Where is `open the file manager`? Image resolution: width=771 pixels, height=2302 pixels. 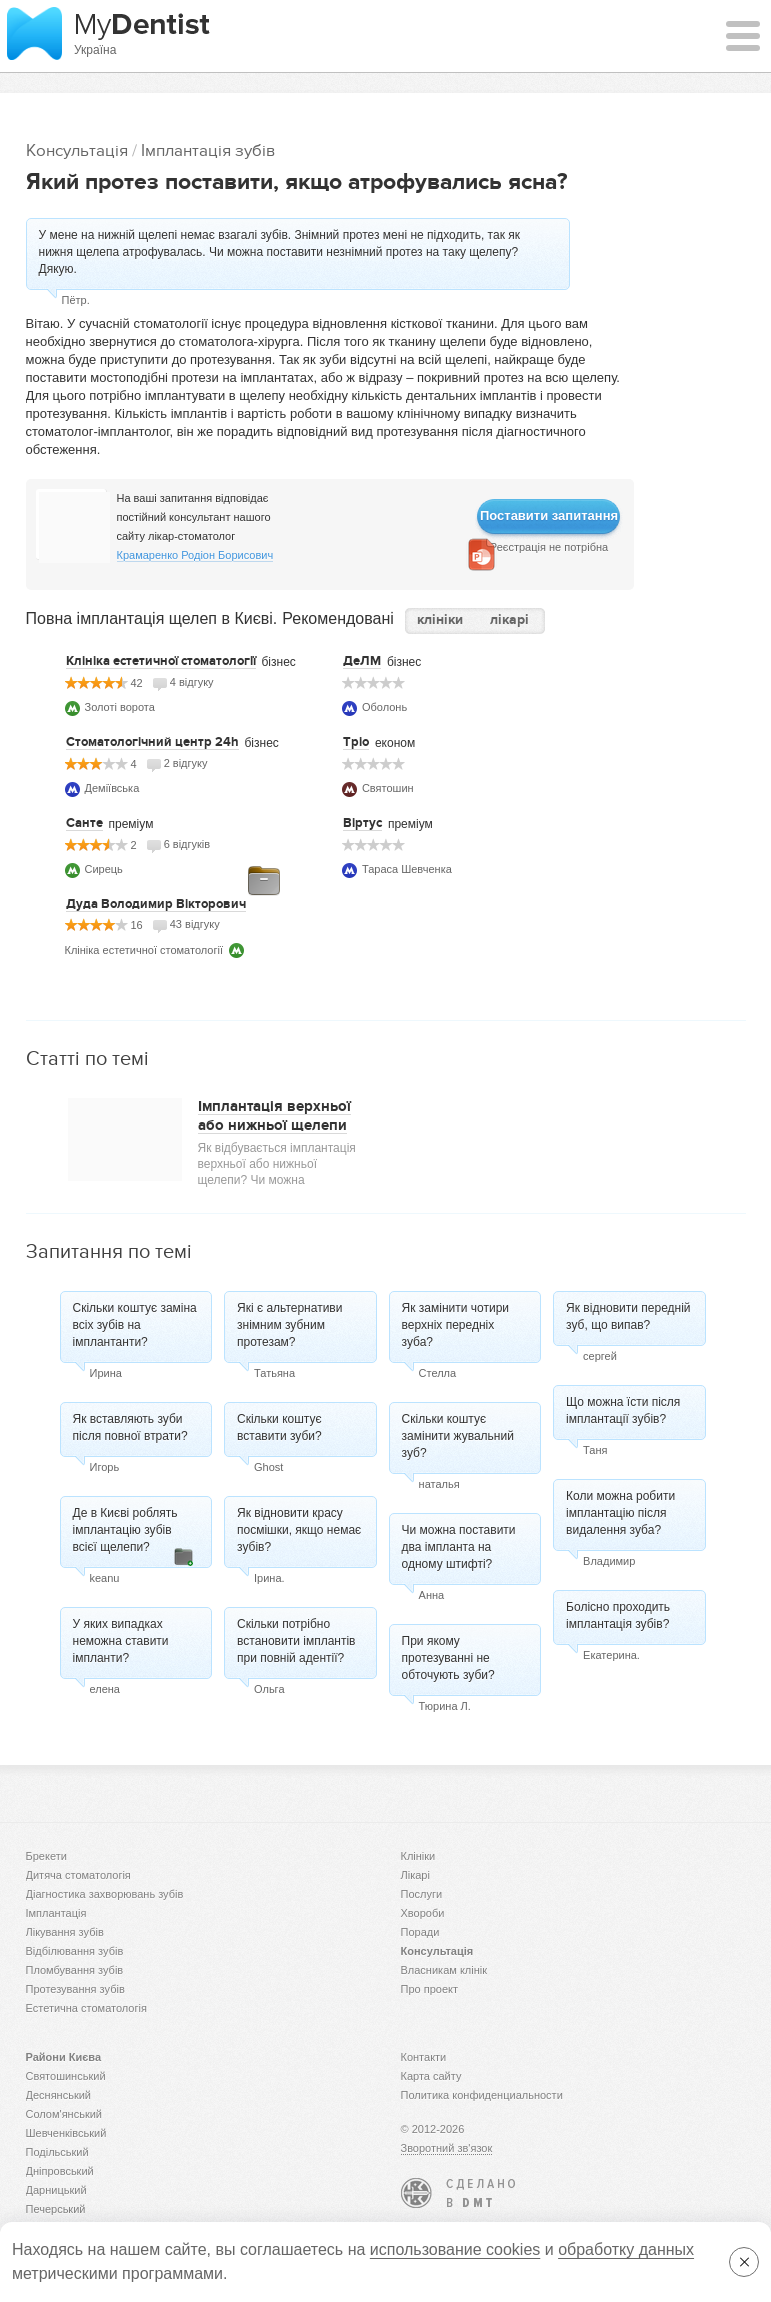
open the file manager is located at coordinates (264, 880).